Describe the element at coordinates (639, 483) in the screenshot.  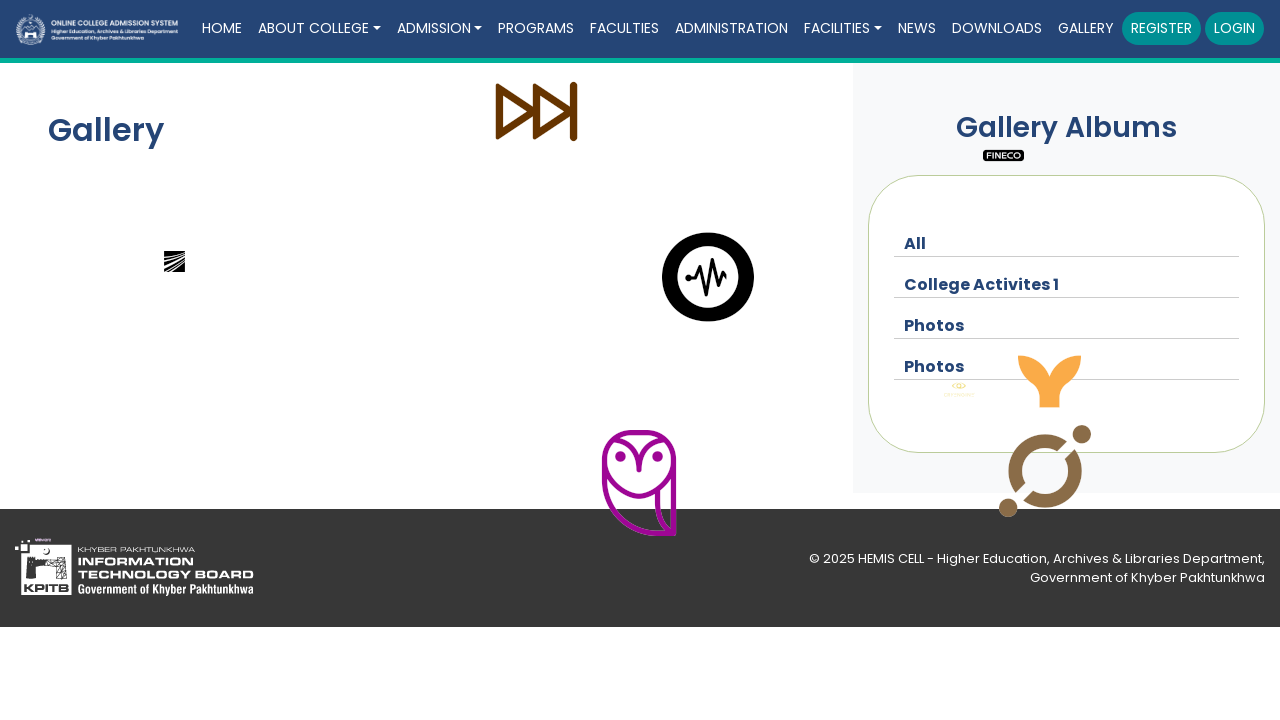
I see `TrueUp company logo` at that location.